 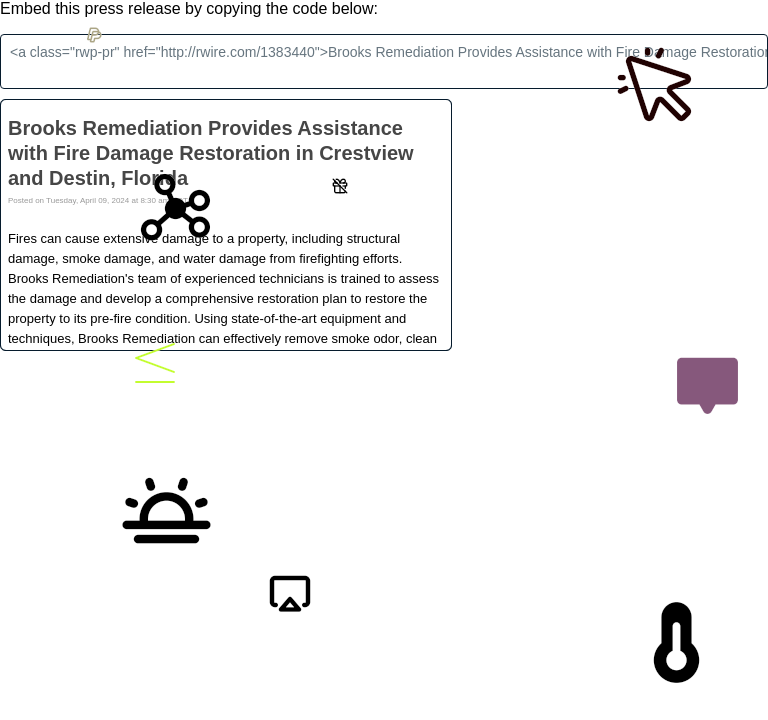 What do you see at coordinates (94, 35) in the screenshot?
I see `pay with PayPal` at bounding box center [94, 35].